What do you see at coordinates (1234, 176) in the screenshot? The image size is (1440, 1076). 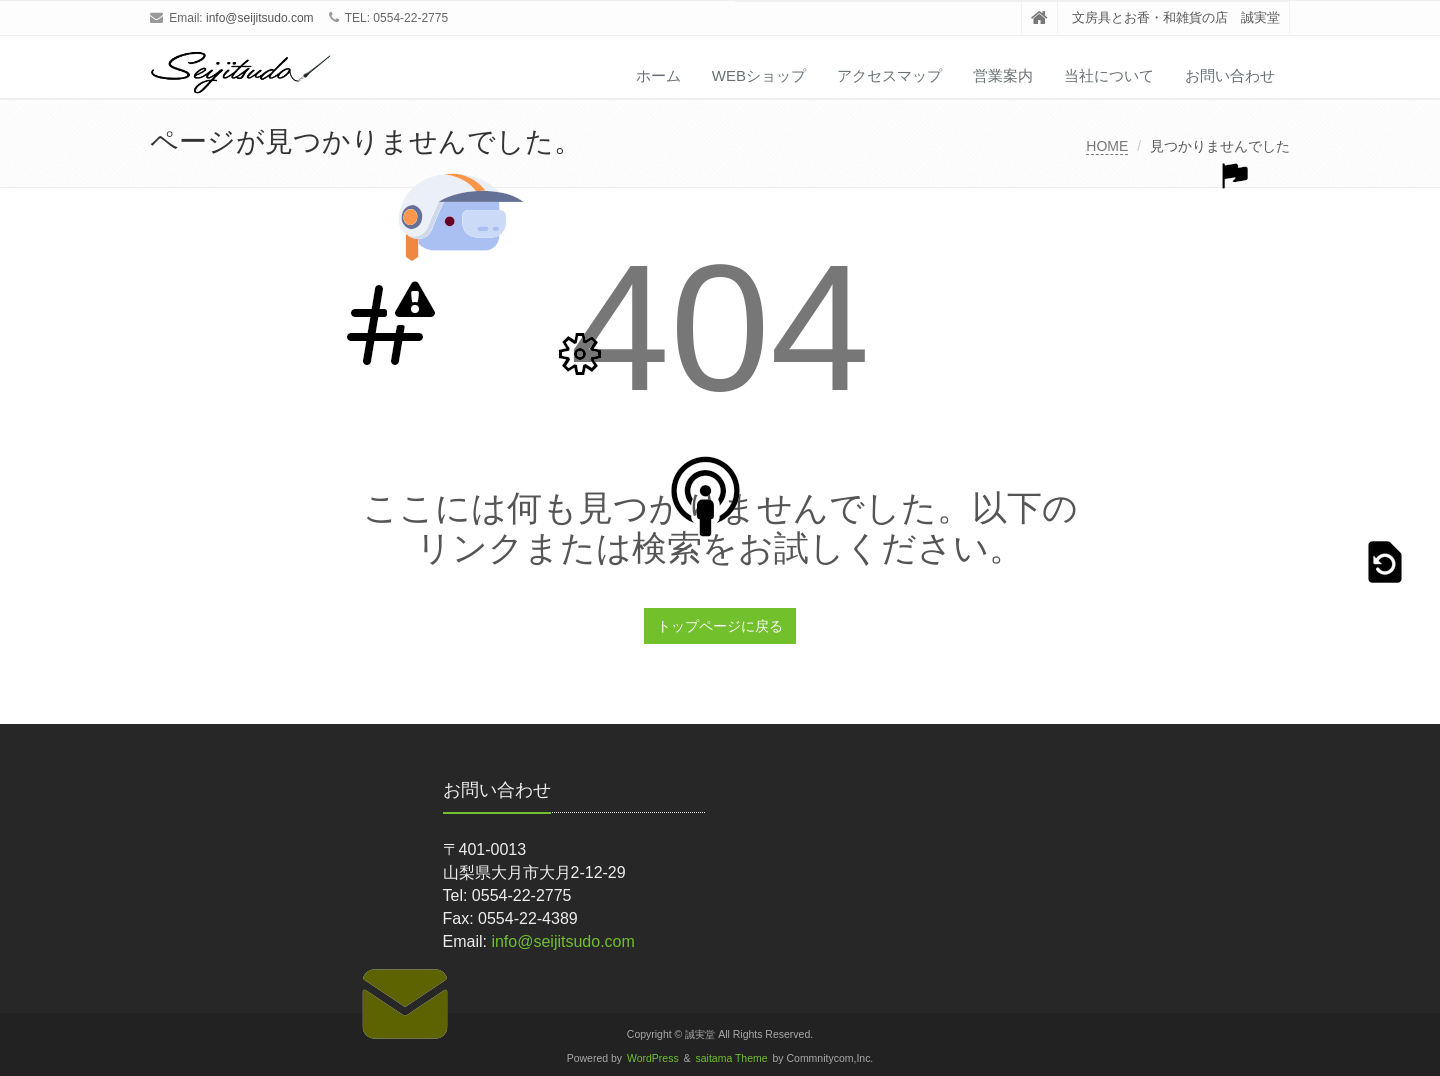 I see `report or flag a message` at bounding box center [1234, 176].